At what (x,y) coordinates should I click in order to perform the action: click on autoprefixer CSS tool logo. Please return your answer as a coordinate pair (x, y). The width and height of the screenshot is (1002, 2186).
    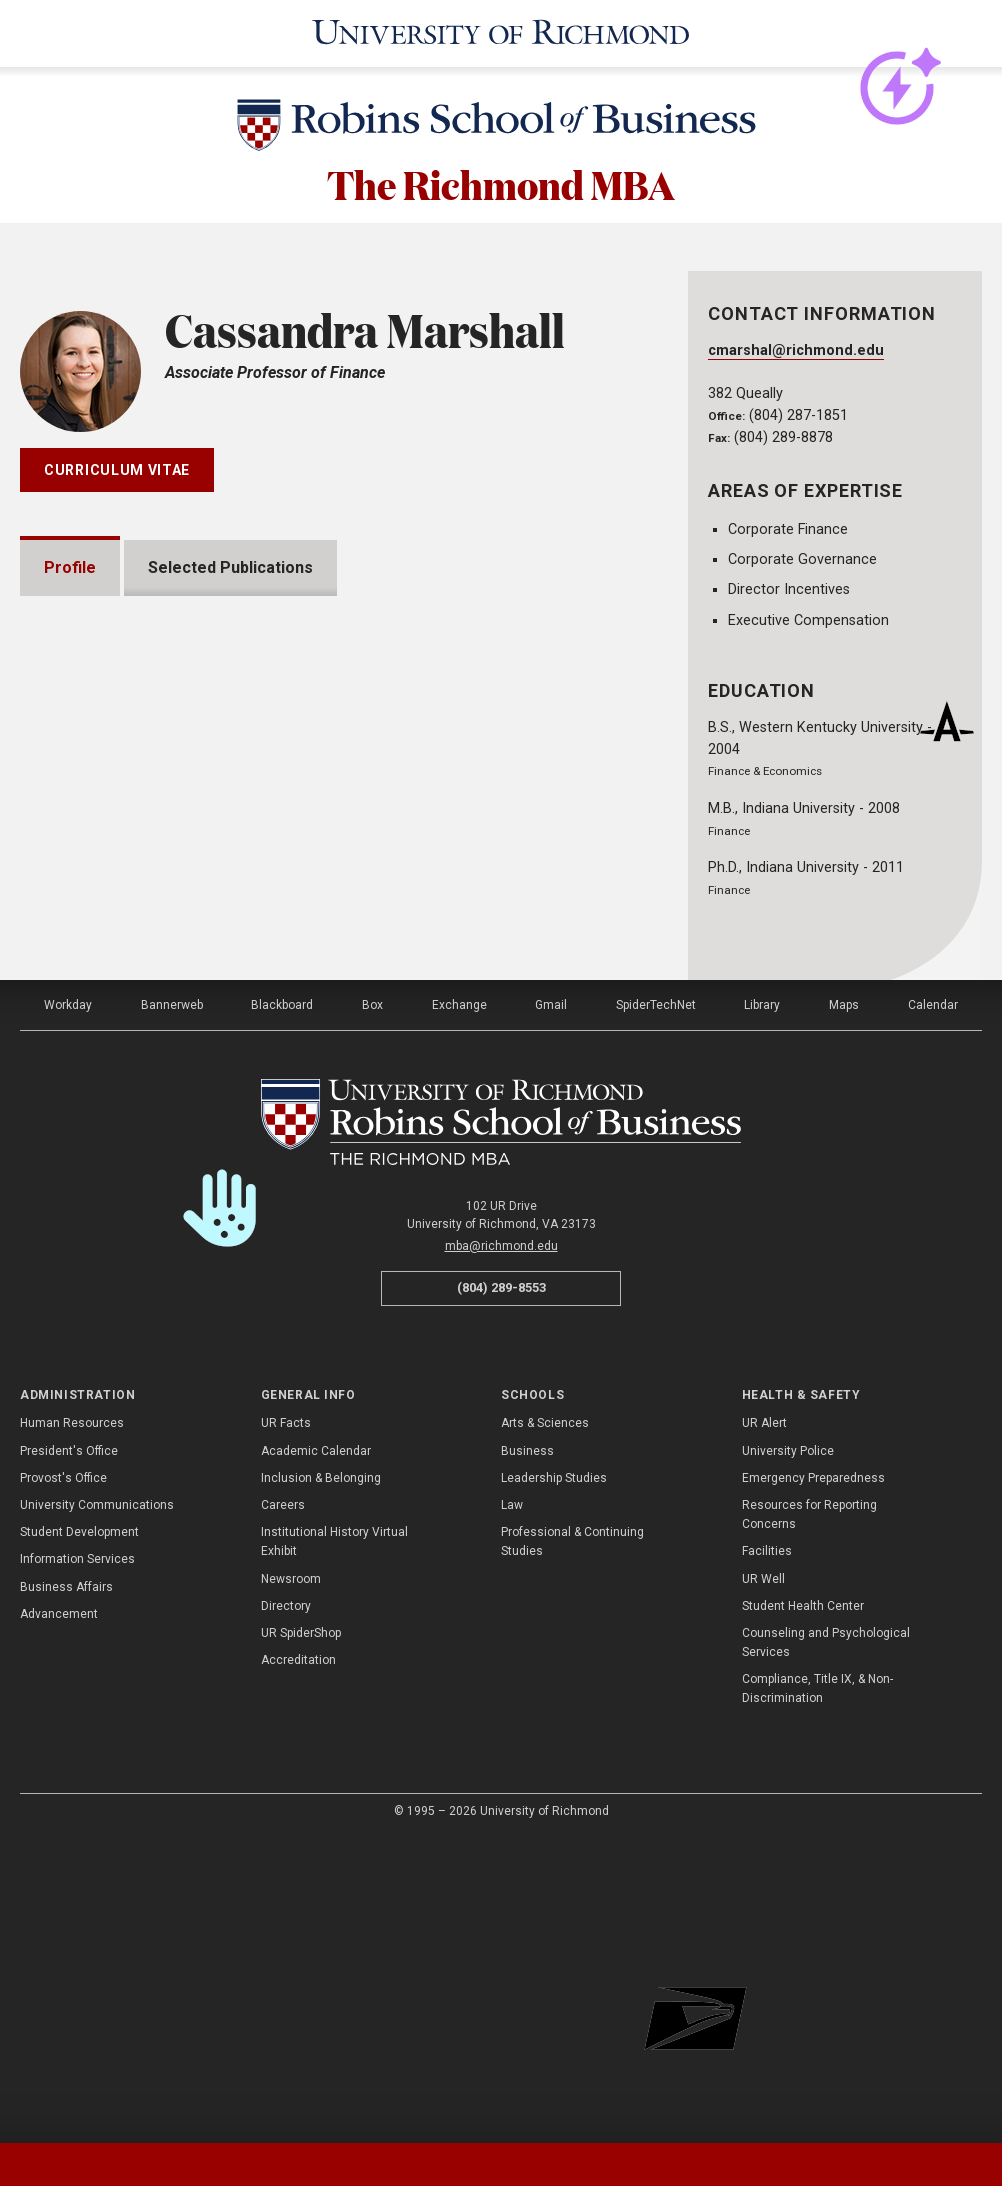
    Looking at the image, I should click on (947, 721).